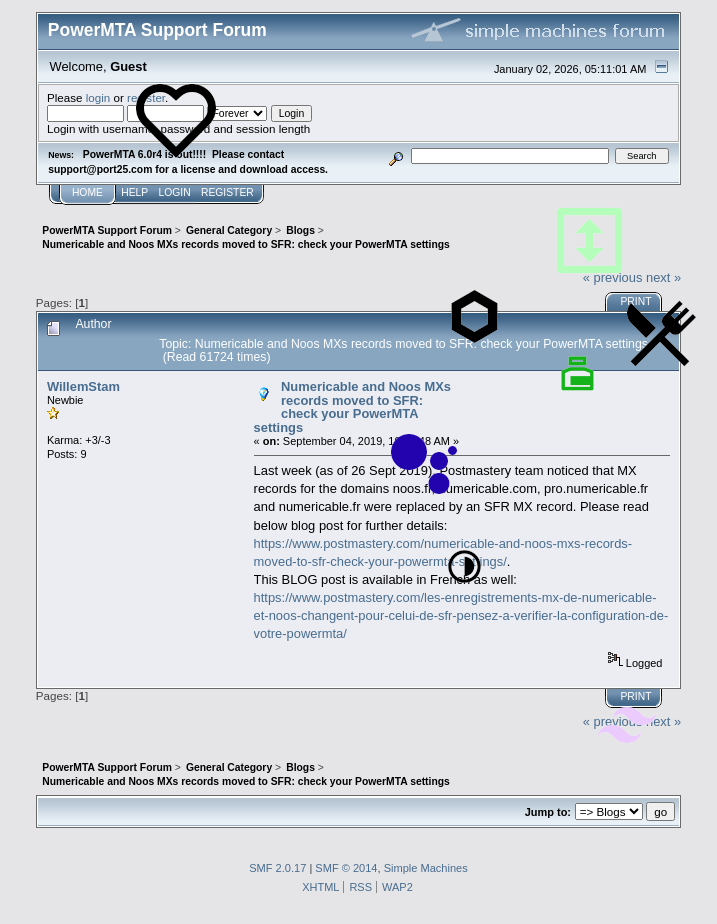 The height and width of the screenshot is (924, 717). What do you see at coordinates (589, 240) in the screenshot?
I see `flip content vertically` at bounding box center [589, 240].